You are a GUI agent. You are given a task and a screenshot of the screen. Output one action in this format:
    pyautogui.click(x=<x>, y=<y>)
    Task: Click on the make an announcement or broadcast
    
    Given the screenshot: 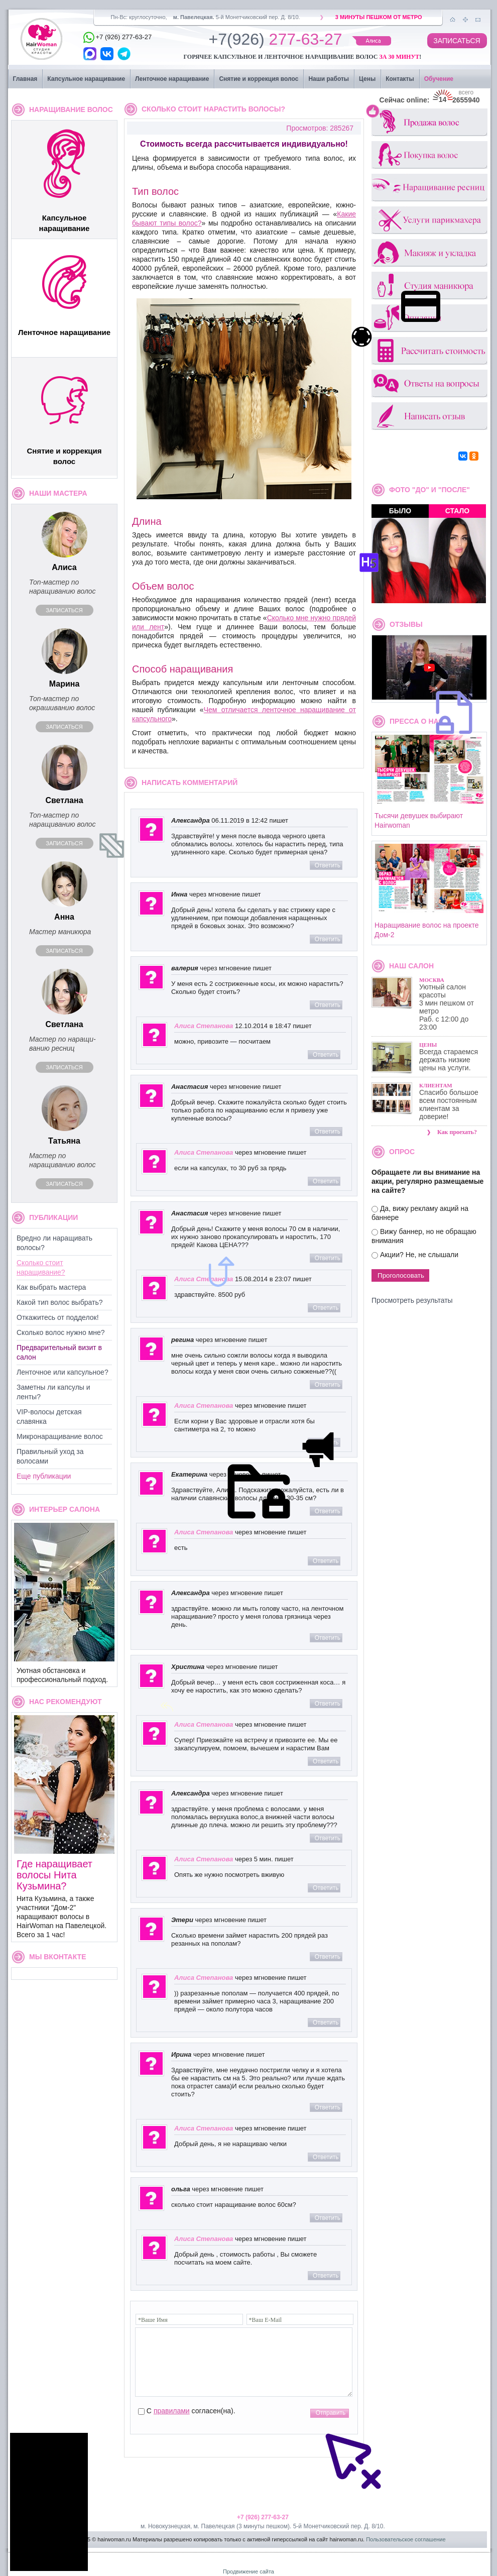 What is the action you would take?
    pyautogui.click(x=318, y=1449)
    